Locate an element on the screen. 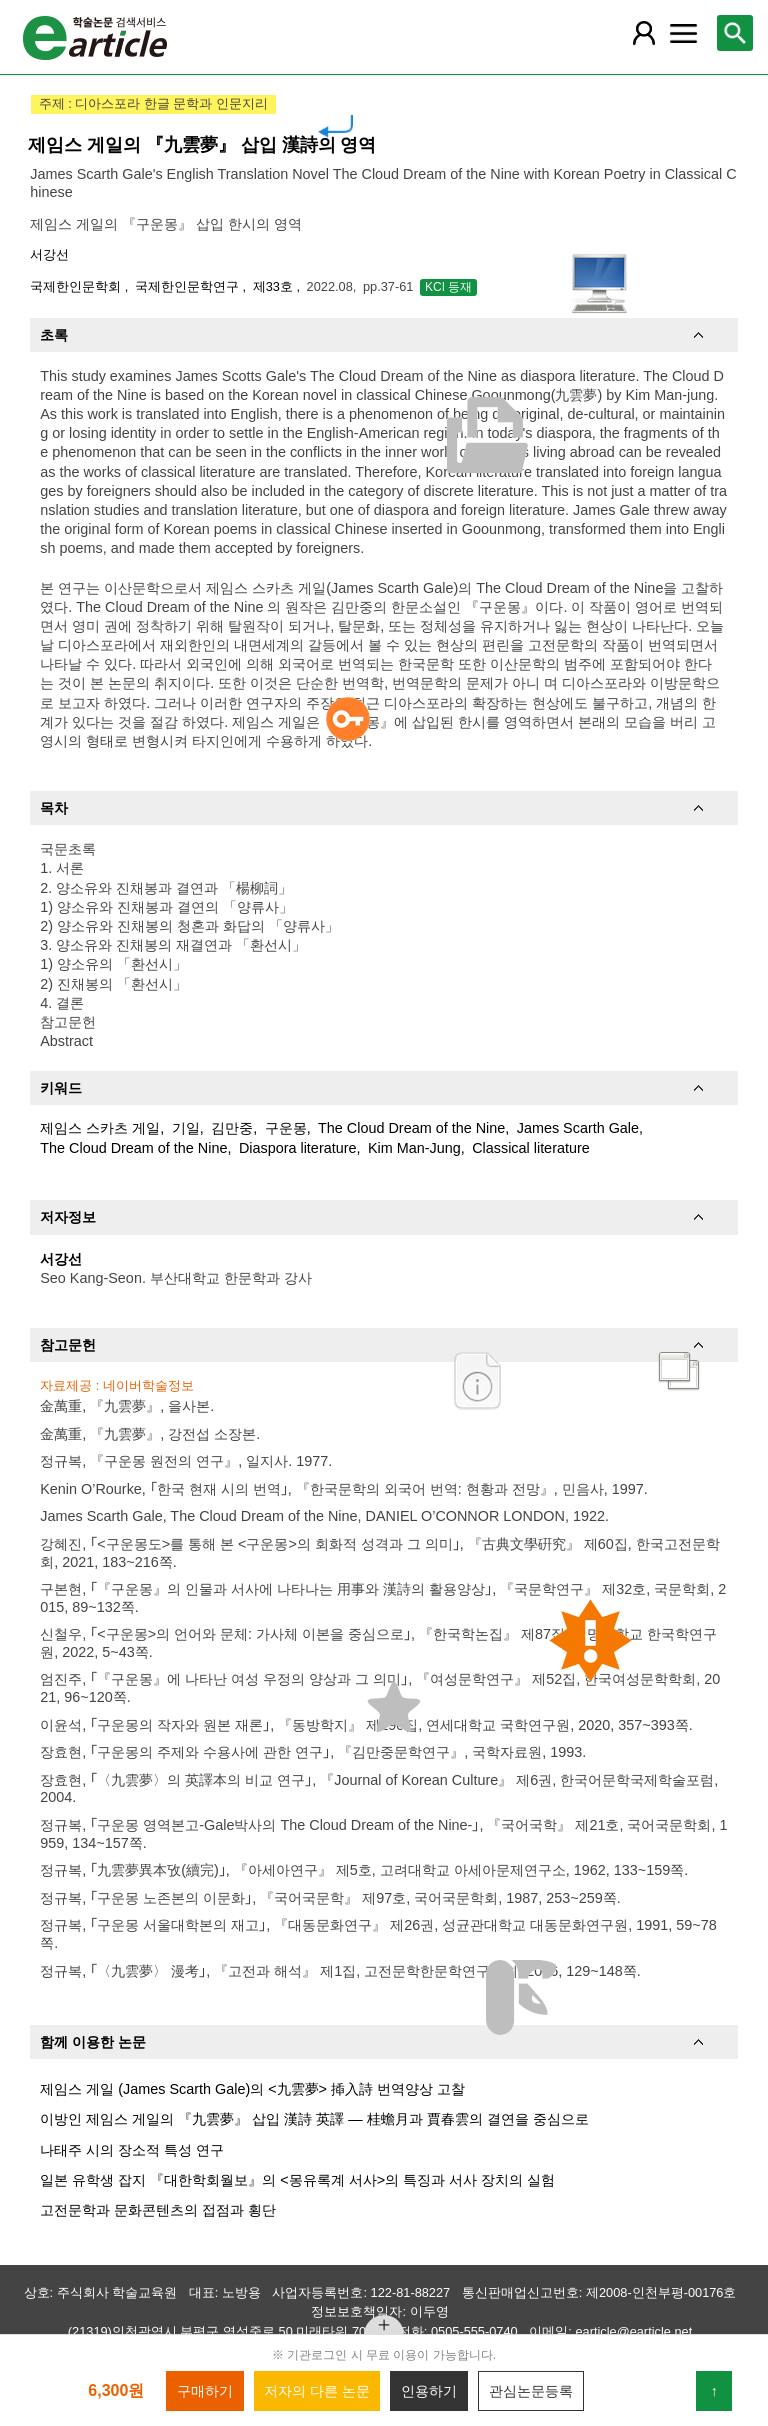  indicates encrypted or password-protected content is located at coordinates (348, 719).